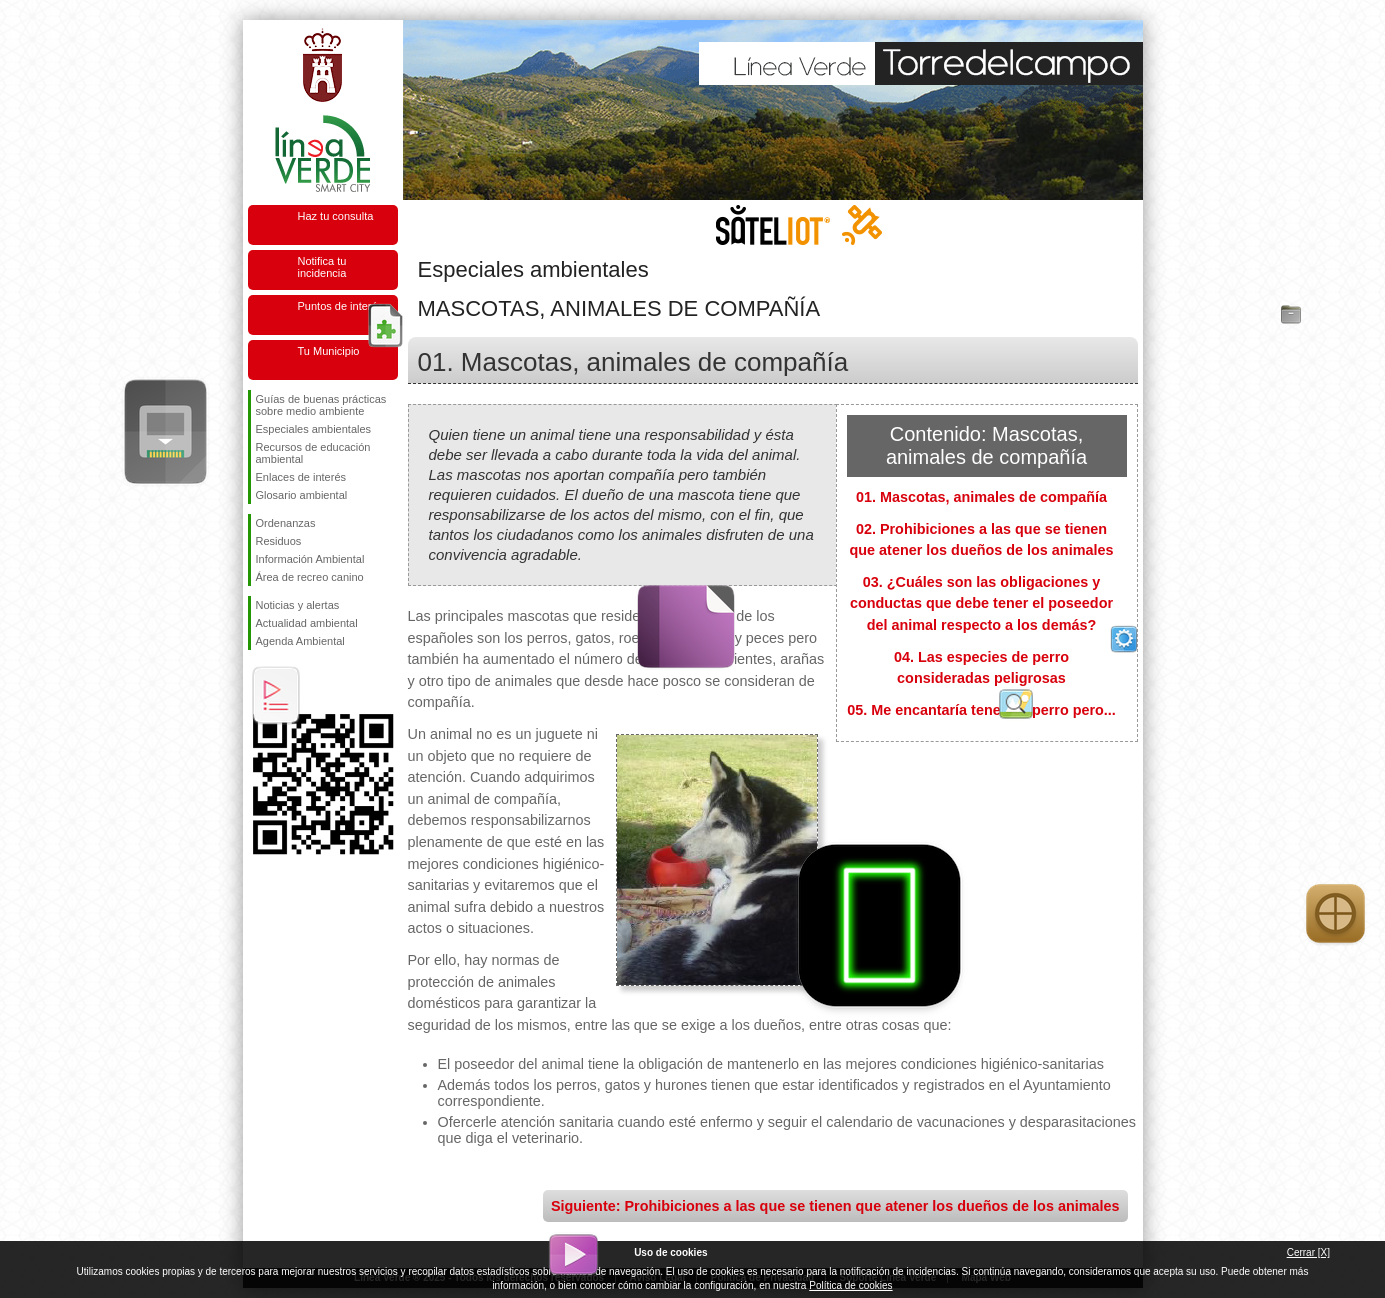 This screenshot has width=1385, height=1298. Describe the element at coordinates (1016, 704) in the screenshot. I see `open image viewer application` at that location.